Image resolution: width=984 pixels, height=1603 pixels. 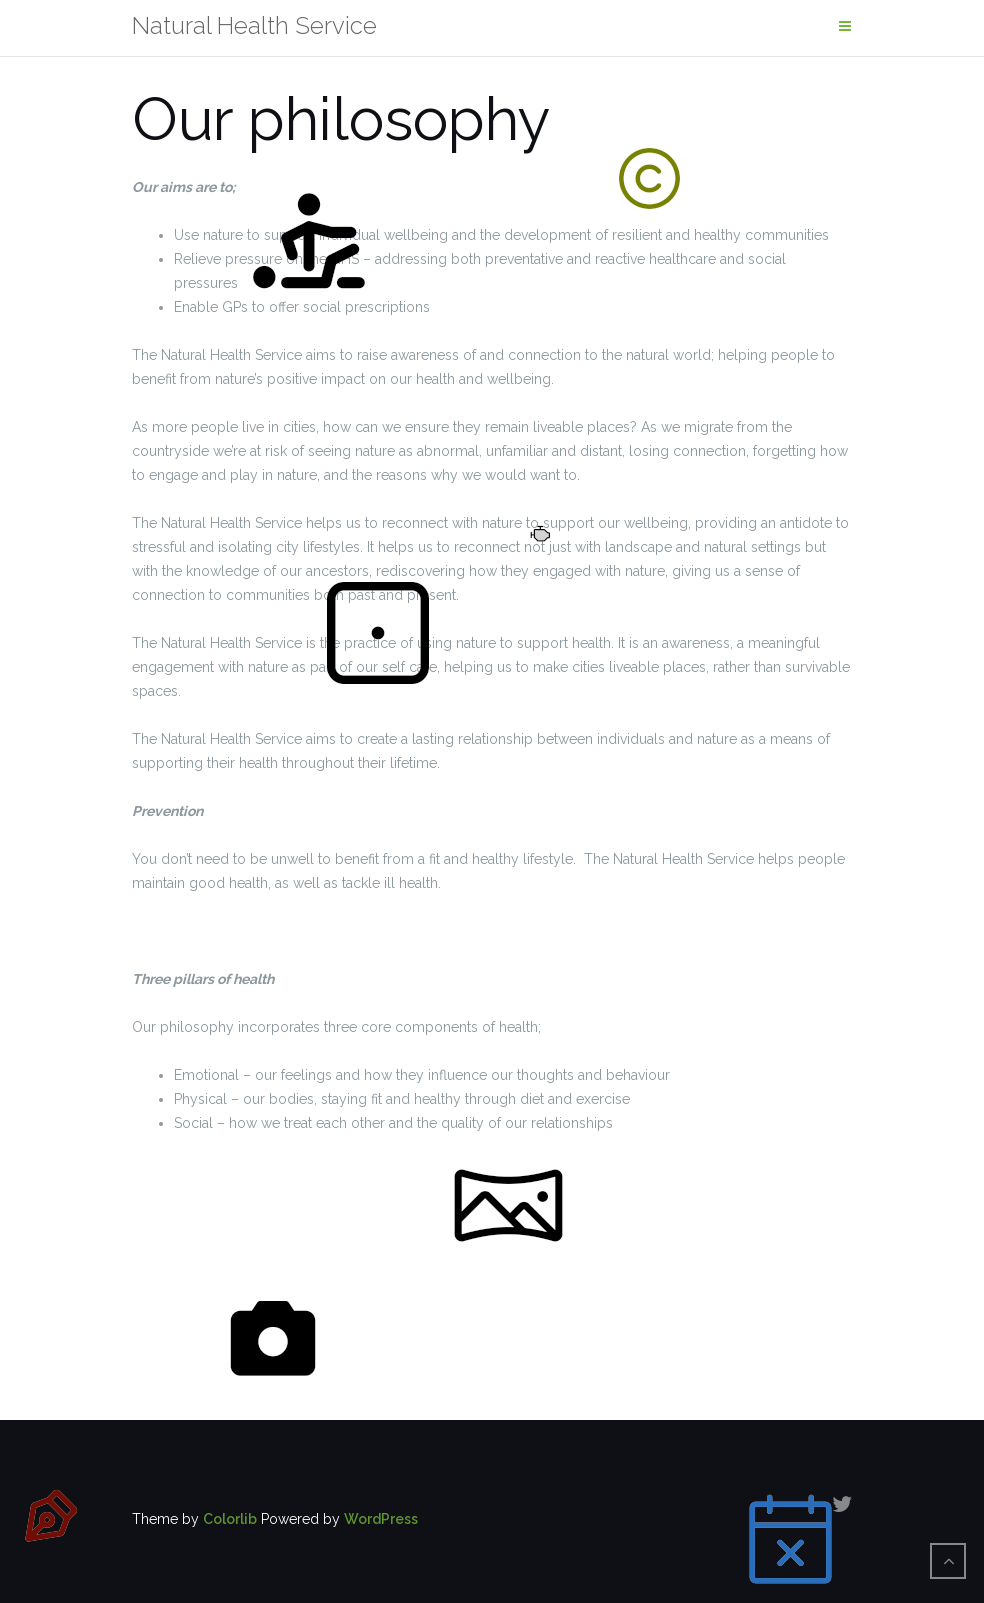 What do you see at coordinates (540, 534) in the screenshot?
I see `view engine or vehicle diagnostics` at bounding box center [540, 534].